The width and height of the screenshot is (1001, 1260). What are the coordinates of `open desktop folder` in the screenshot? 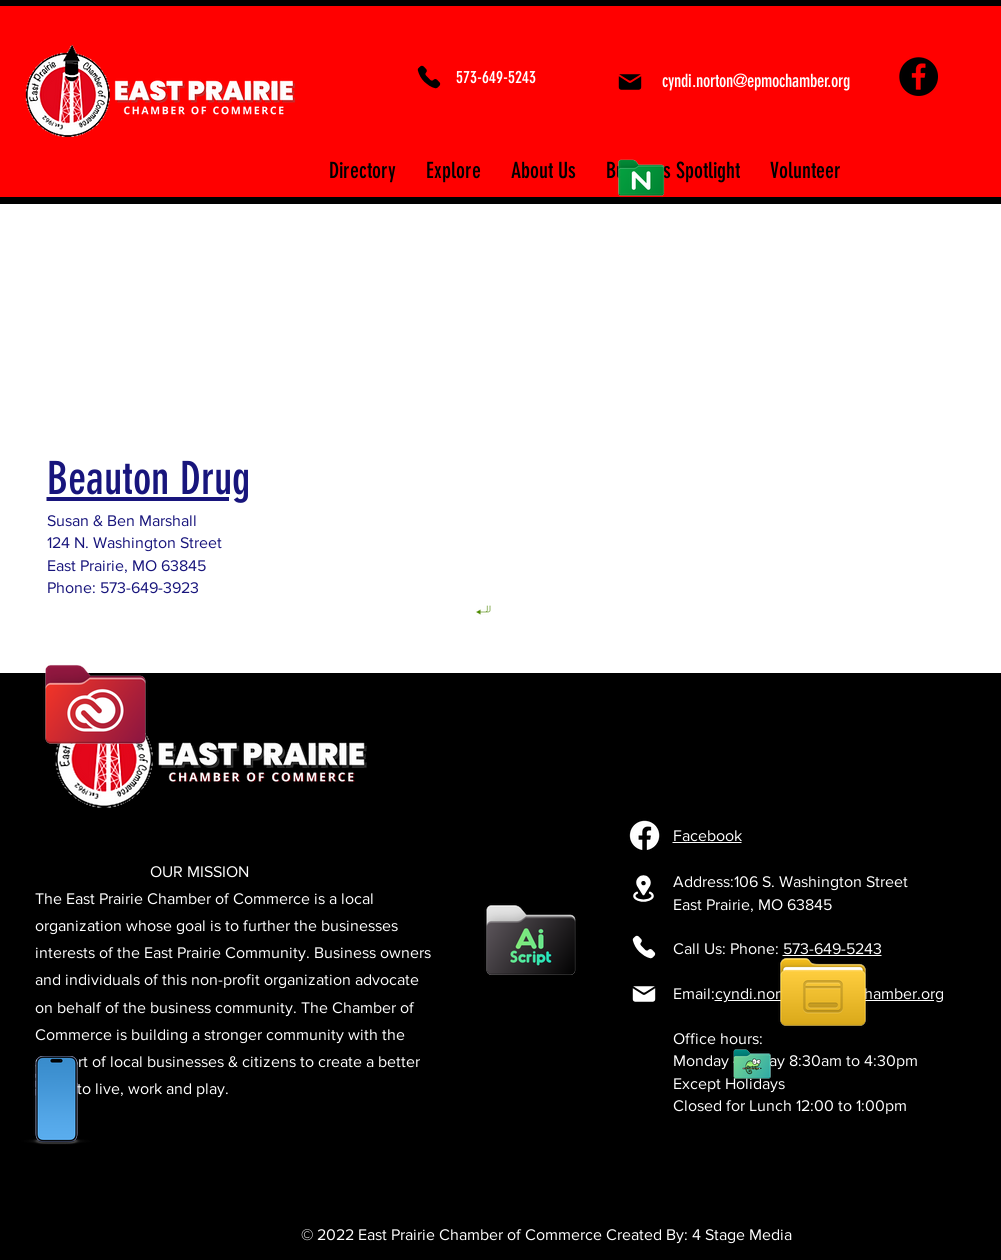 It's located at (823, 992).